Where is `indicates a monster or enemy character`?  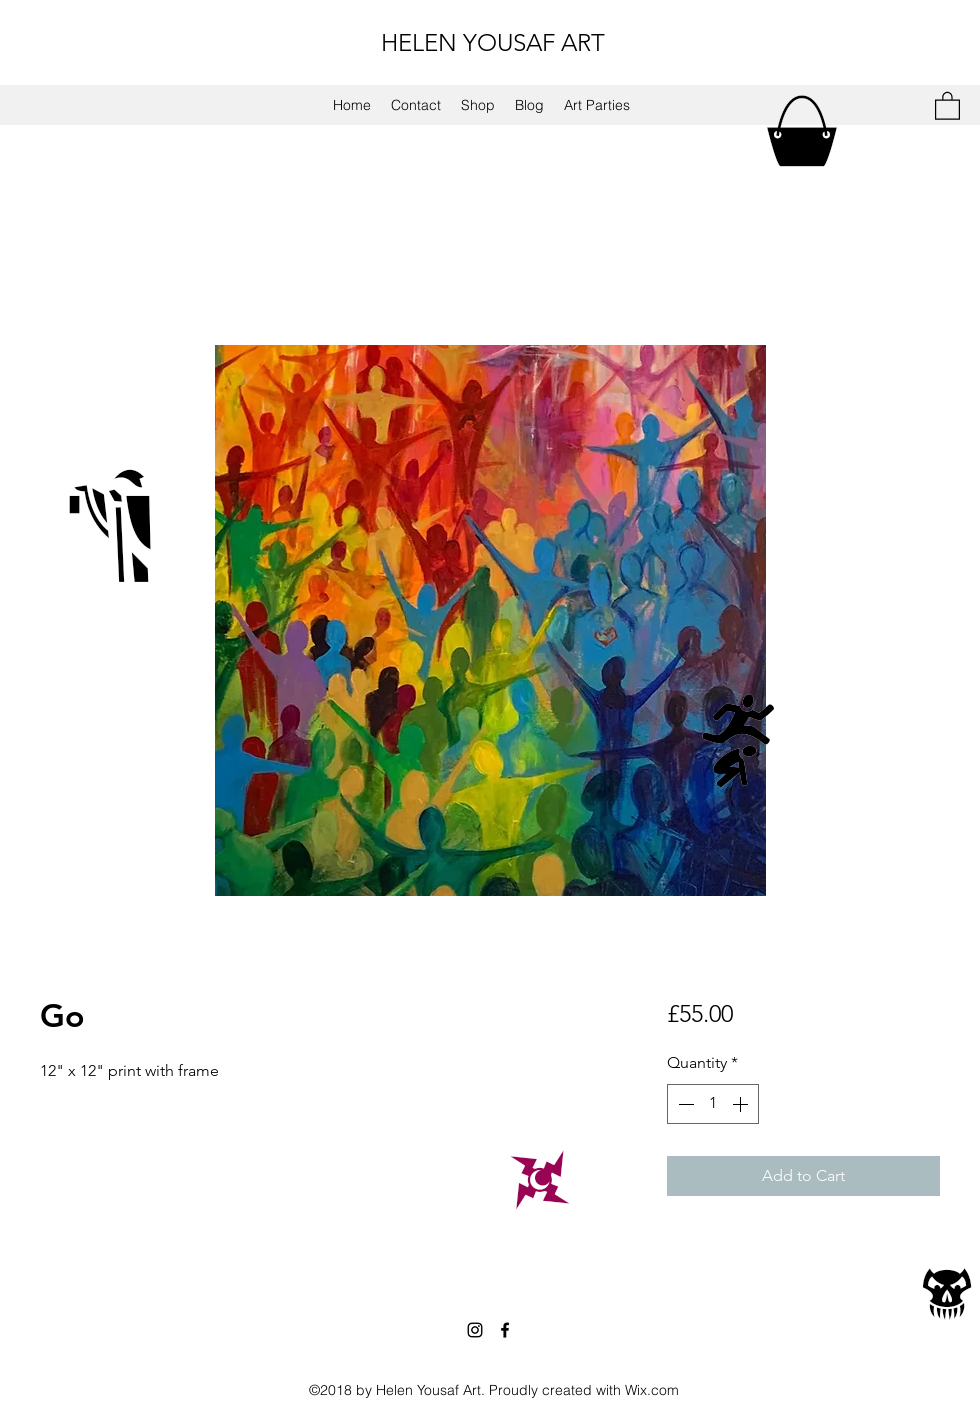 indicates a monster or enemy character is located at coordinates (946, 1292).